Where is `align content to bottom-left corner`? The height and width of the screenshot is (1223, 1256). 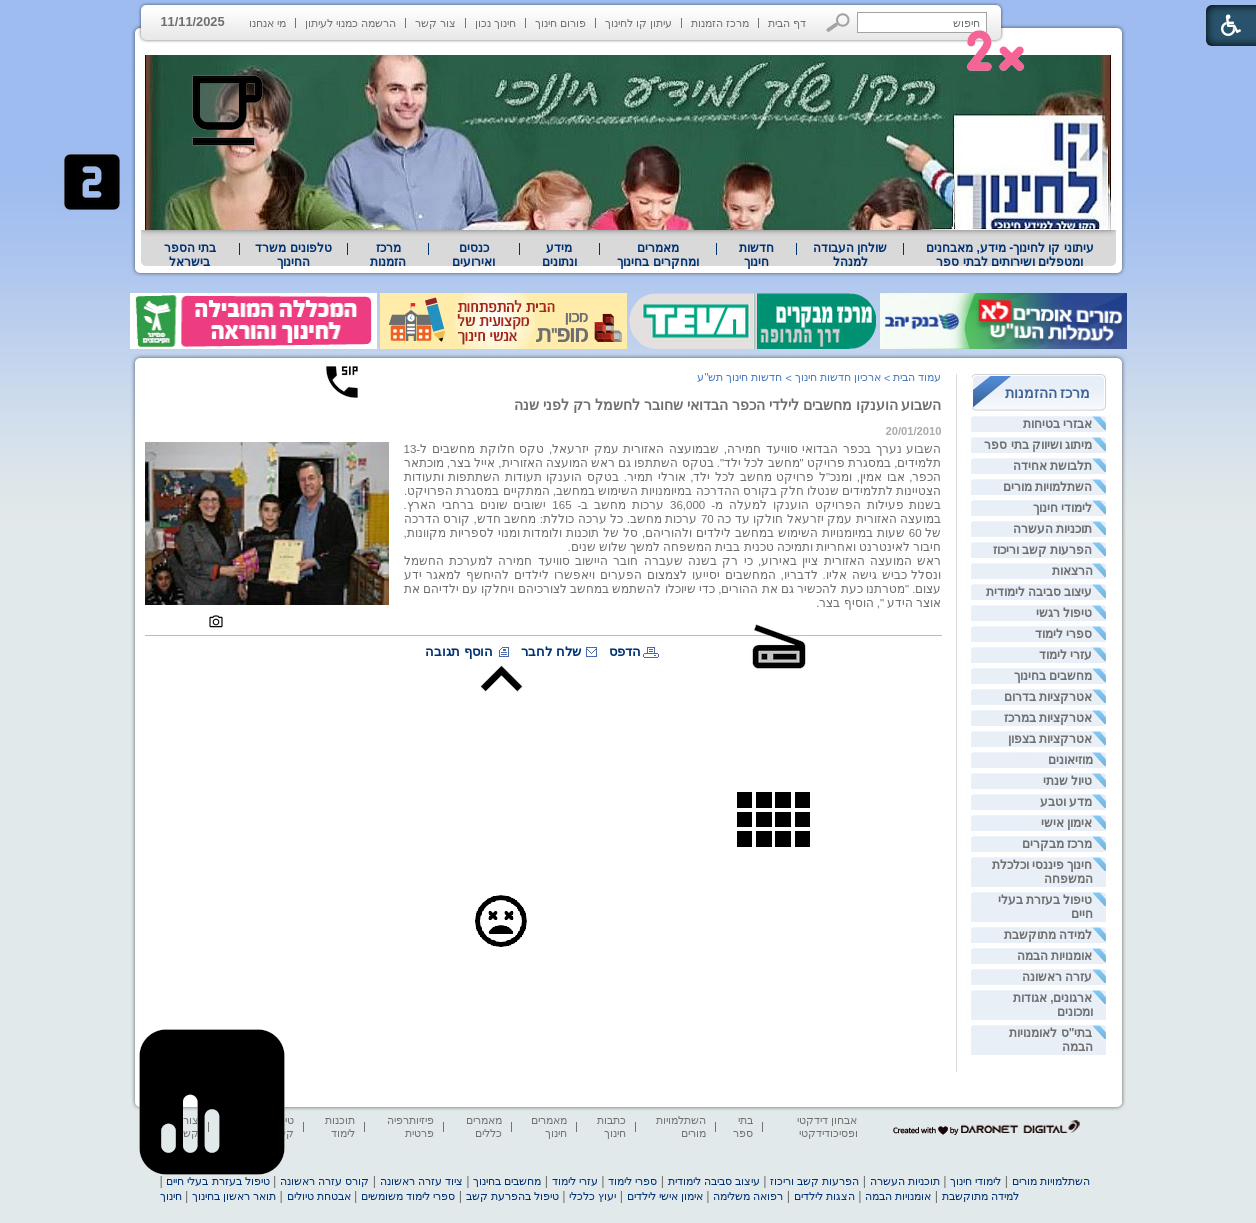 align content to bottom-left corner is located at coordinates (212, 1102).